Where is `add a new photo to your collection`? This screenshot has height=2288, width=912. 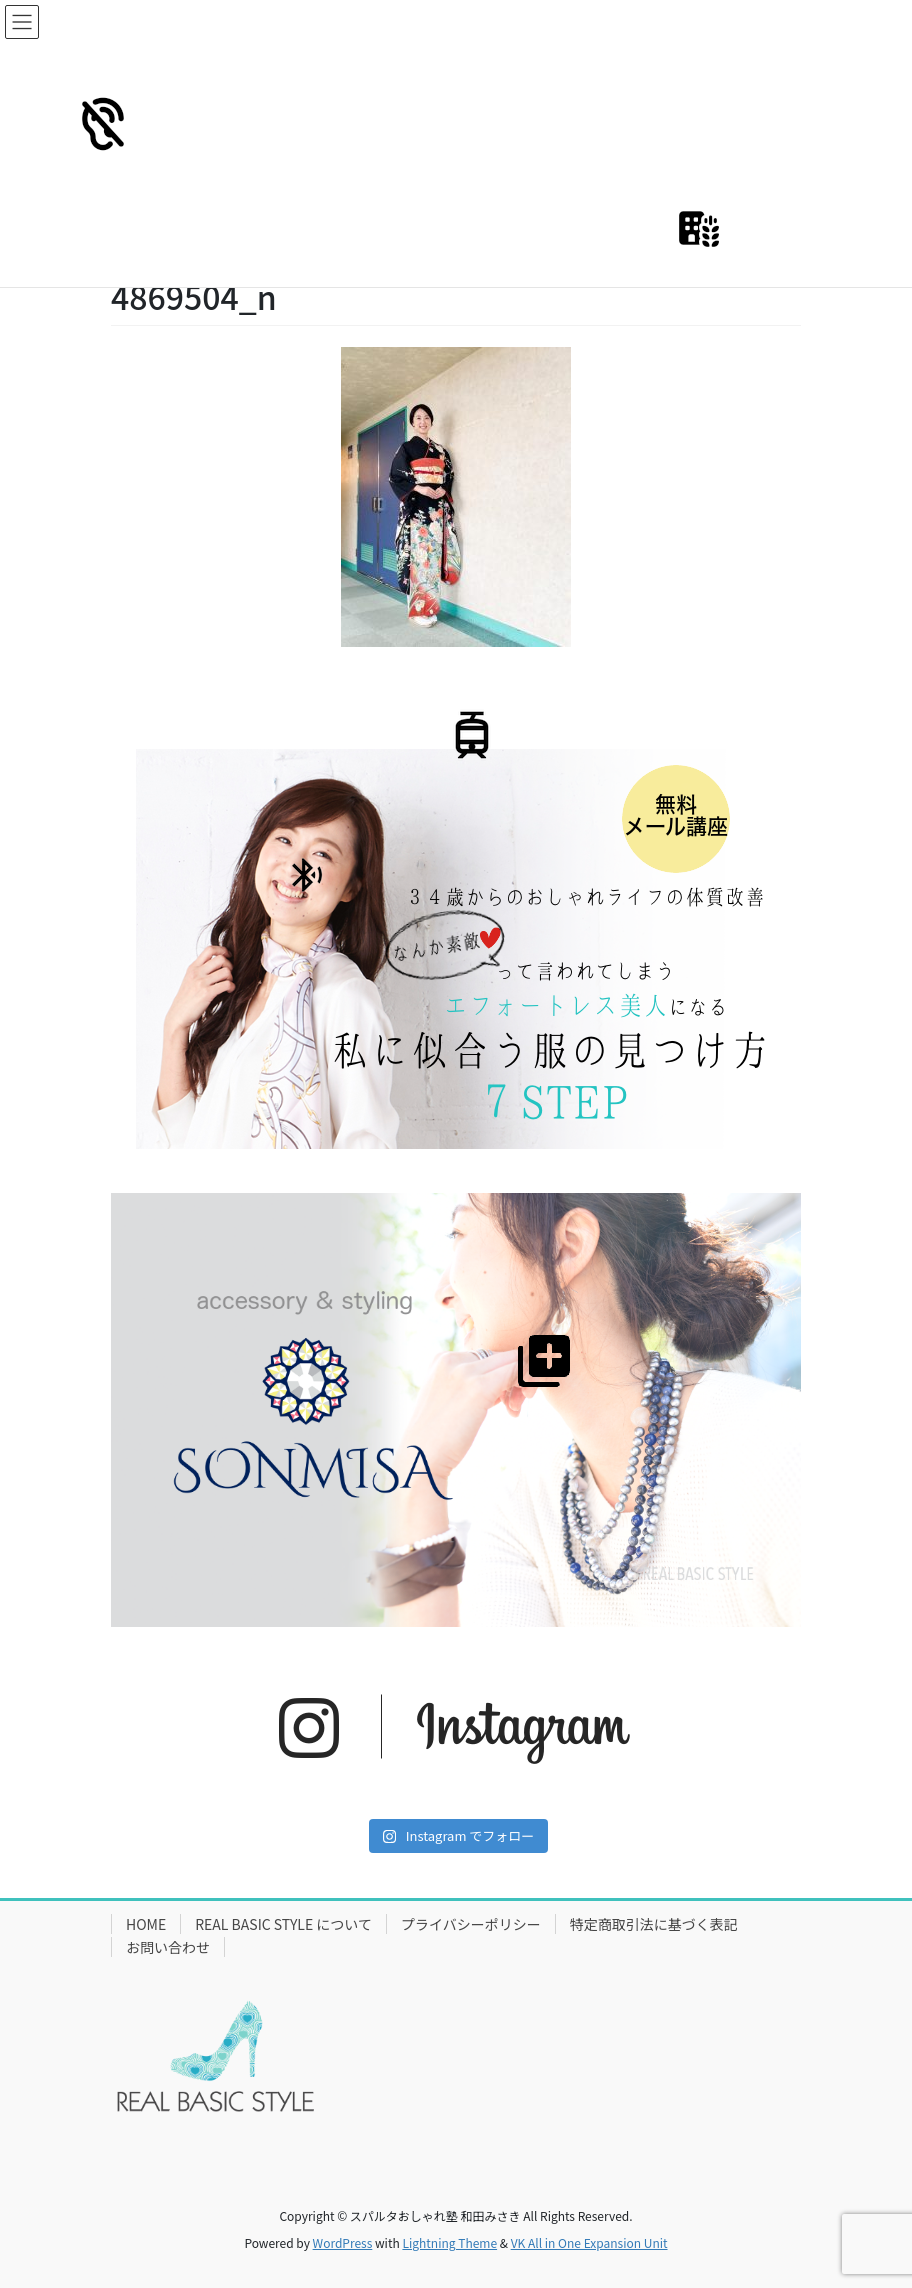
add a new photo to your collection is located at coordinates (544, 1361).